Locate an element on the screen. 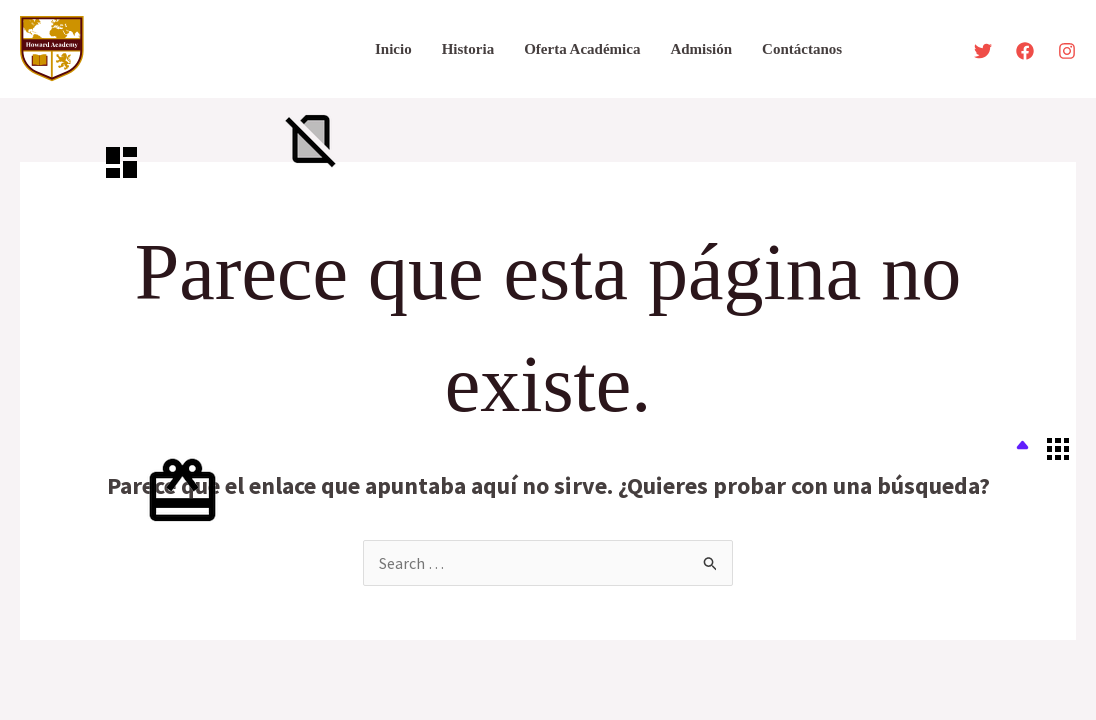 This screenshot has height=720, width=1096. open the app drawer or launcher is located at coordinates (1058, 449).